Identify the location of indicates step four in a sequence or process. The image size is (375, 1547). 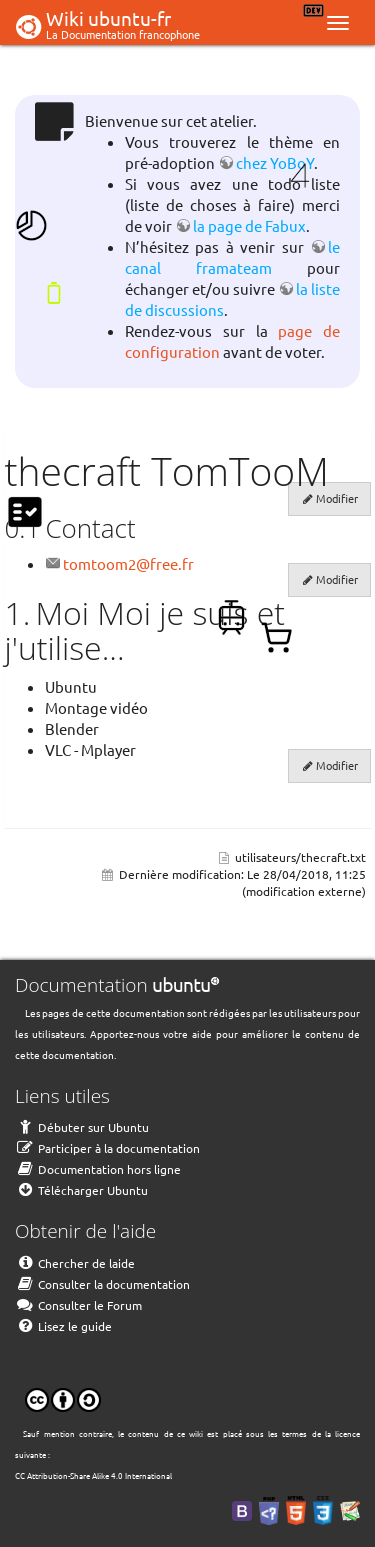
(300, 175).